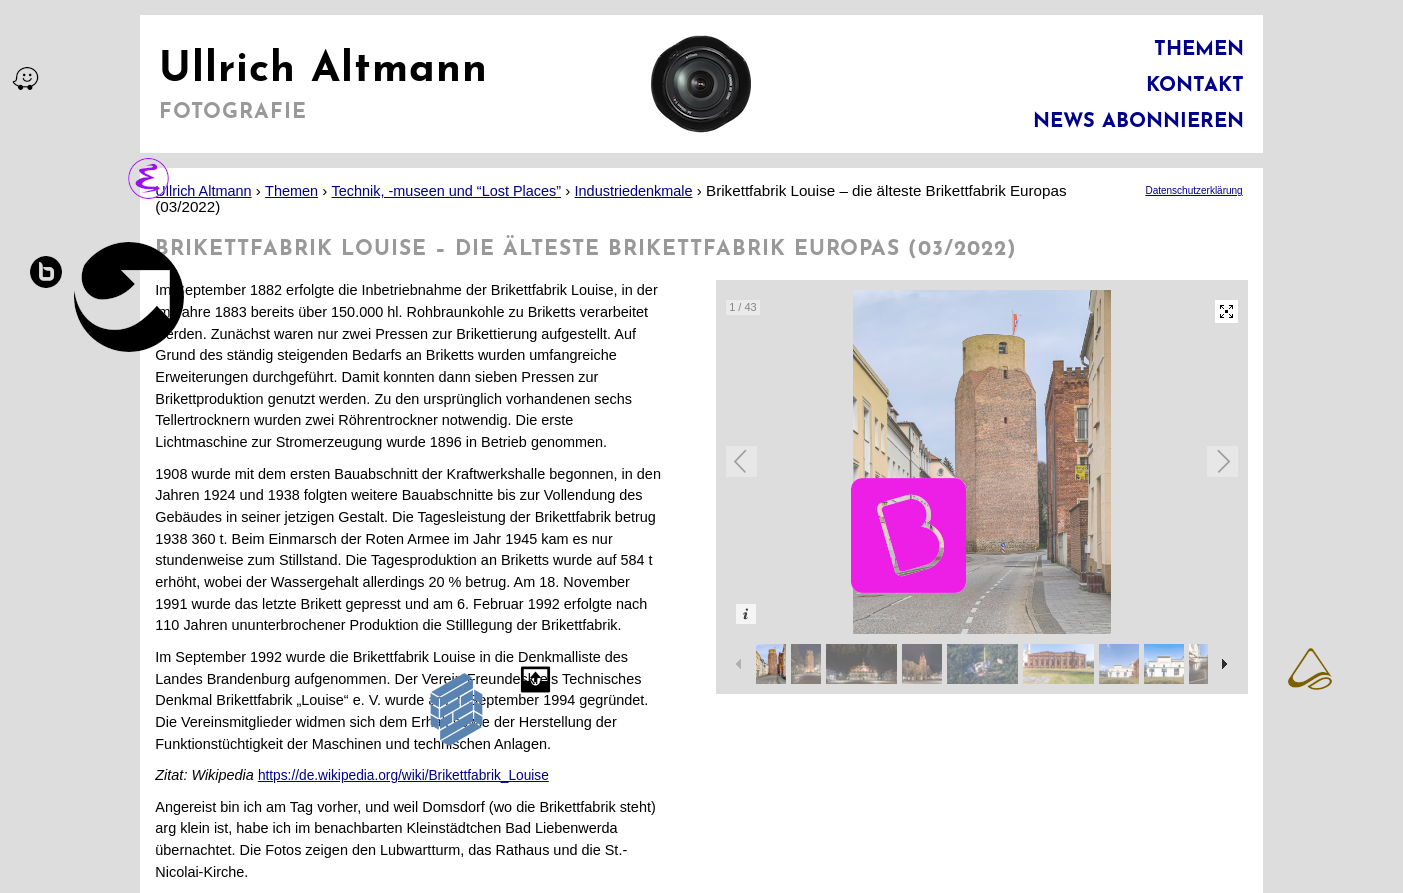 The height and width of the screenshot is (893, 1403). I want to click on Formik library logo, so click(456, 709).